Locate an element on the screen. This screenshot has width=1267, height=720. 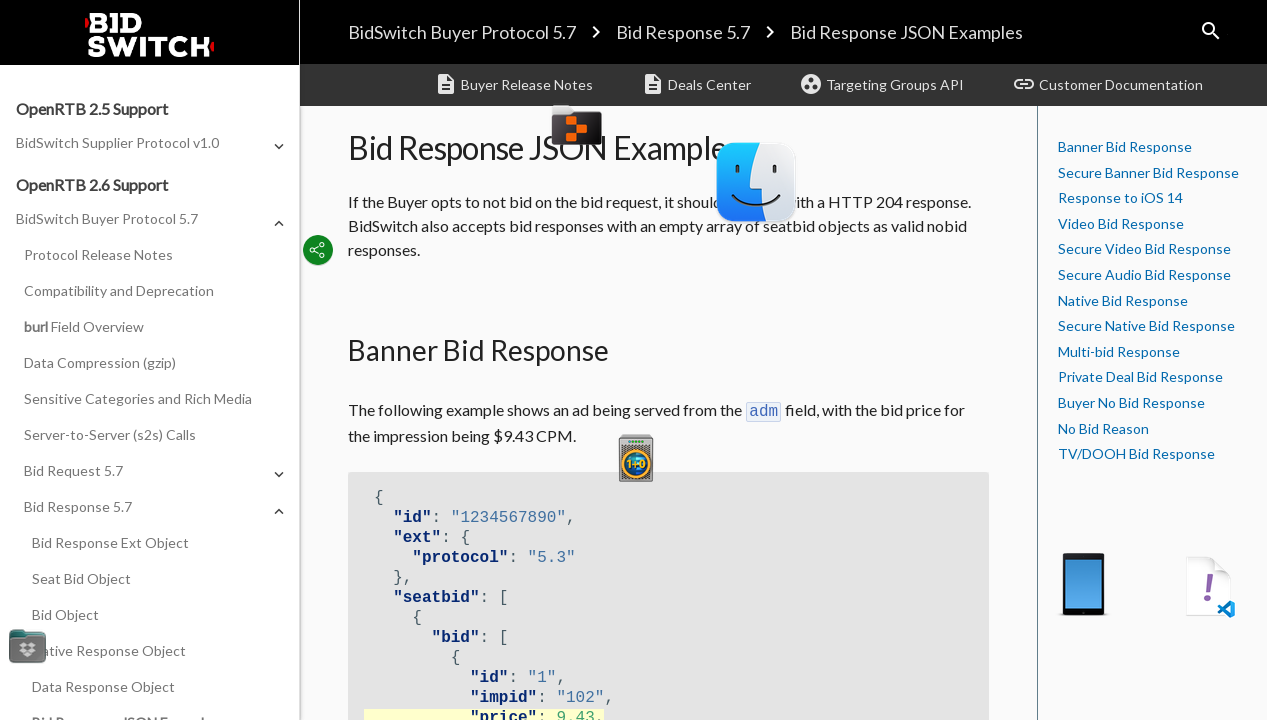
iPad mini device connected via cellular is located at coordinates (1083, 578).